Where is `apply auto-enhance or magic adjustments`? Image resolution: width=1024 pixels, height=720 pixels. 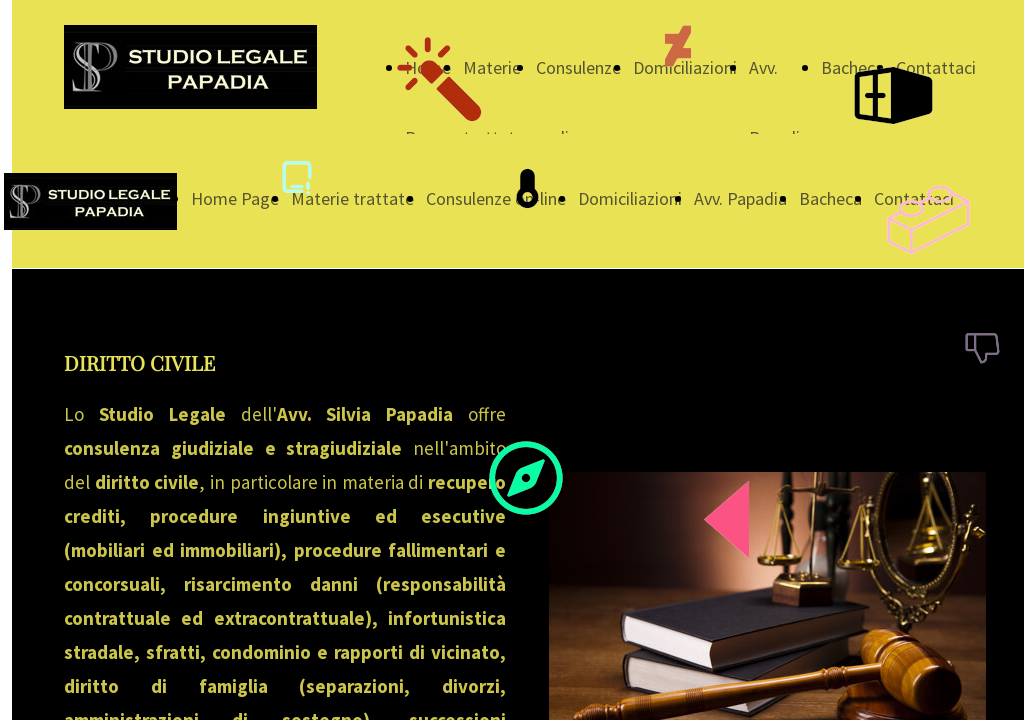 apply auto-enhance or magic adjustments is located at coordinates (440, 80).